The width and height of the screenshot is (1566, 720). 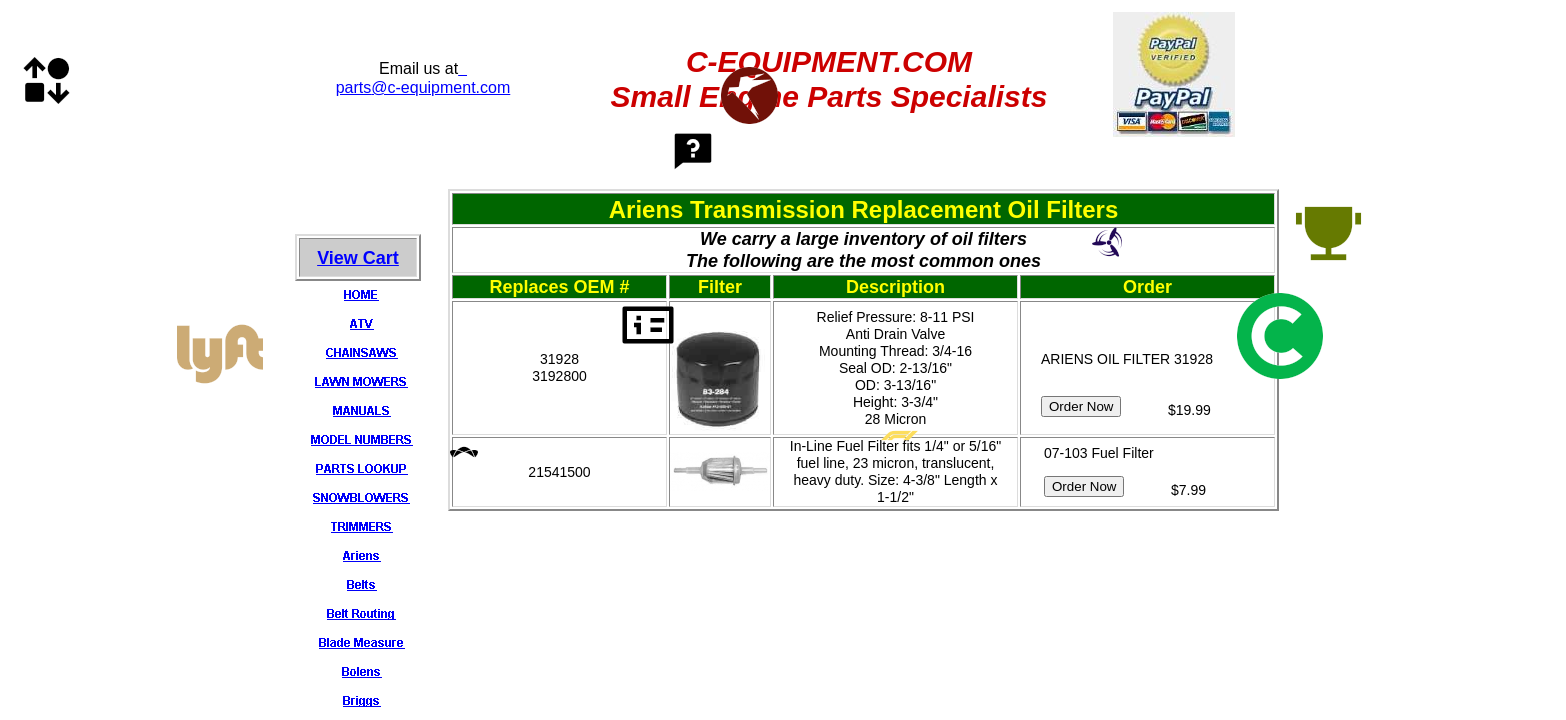 I want to click on view contact or business card details, so click(x=648, y=325).